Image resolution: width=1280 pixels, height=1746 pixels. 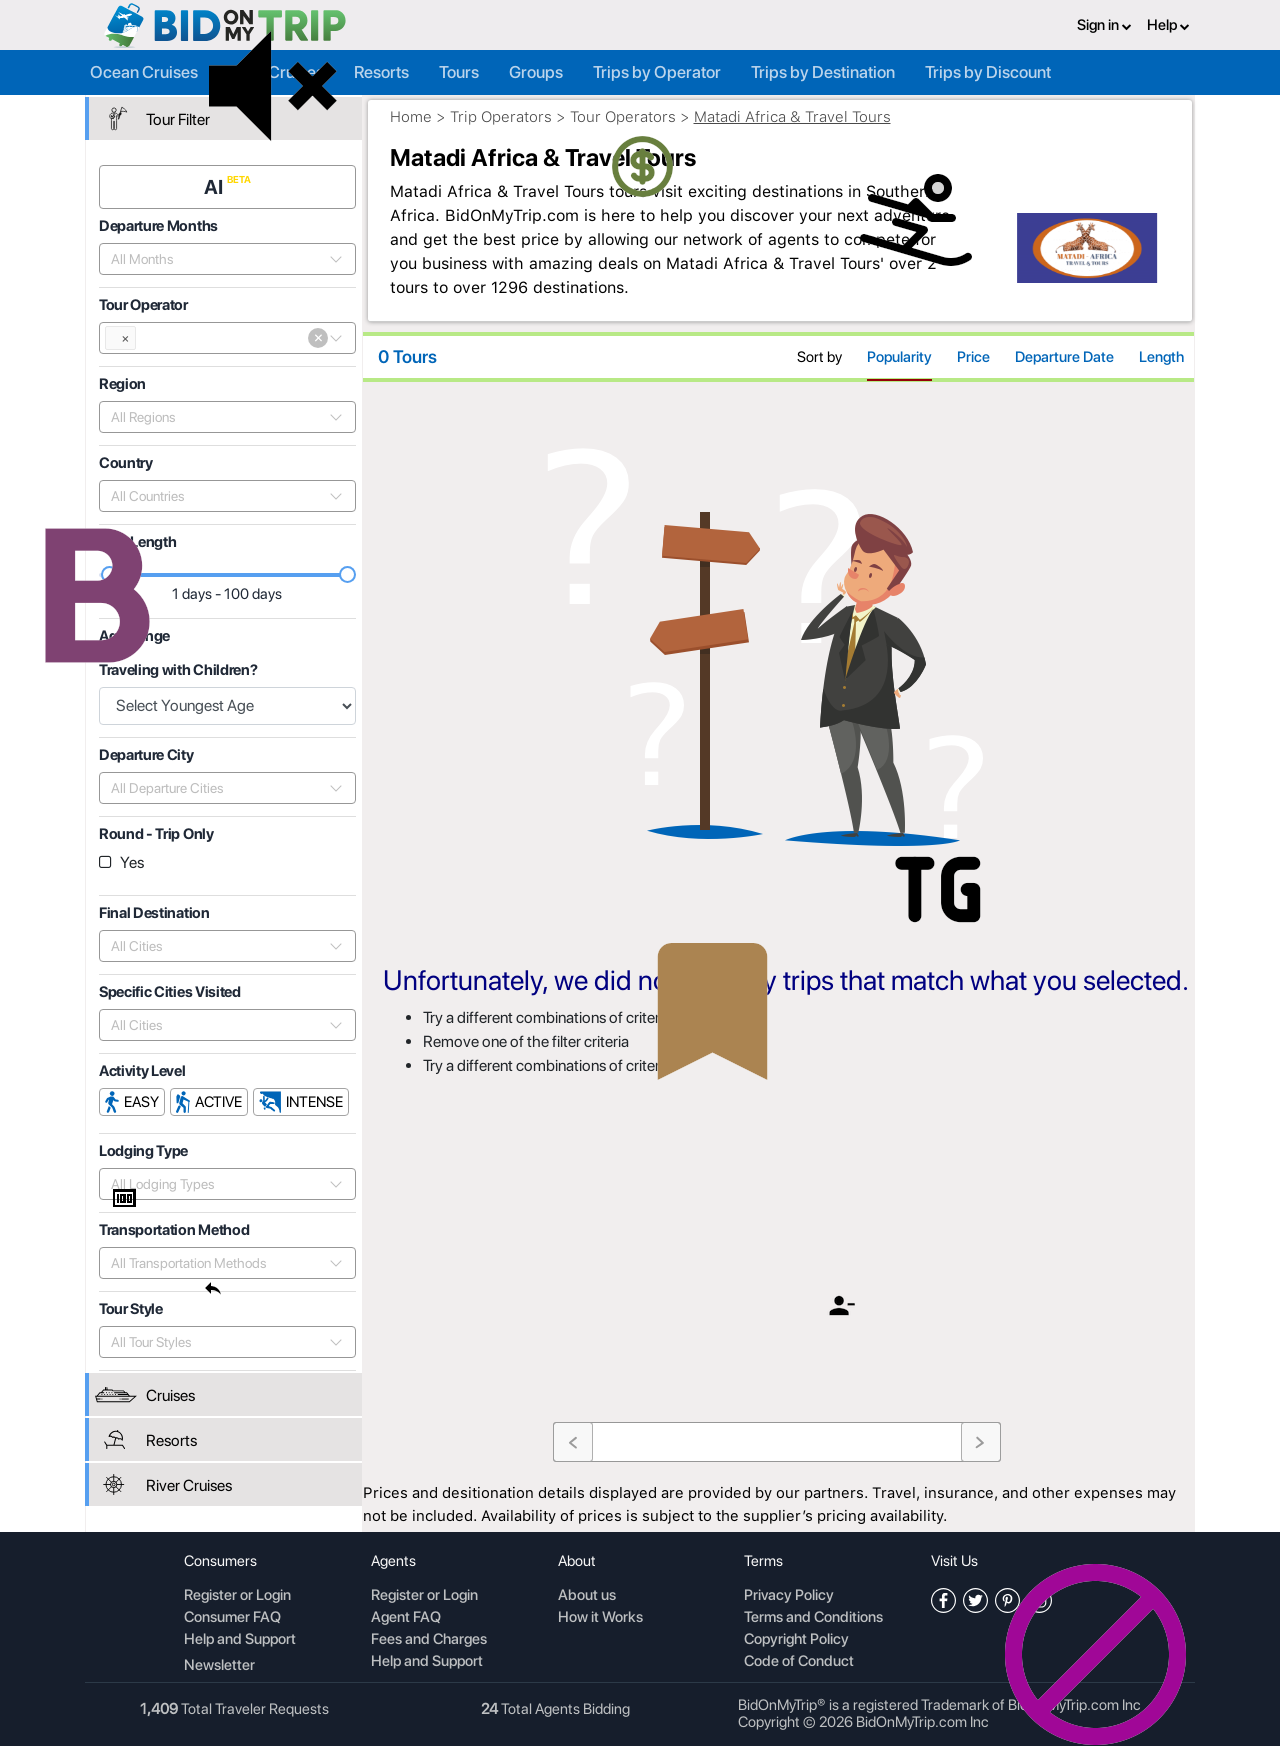 What do you see at coordinates (916, 222) in the screenshot?
I see `access skiing or winter sports activities` at bounding box center [916, 222].